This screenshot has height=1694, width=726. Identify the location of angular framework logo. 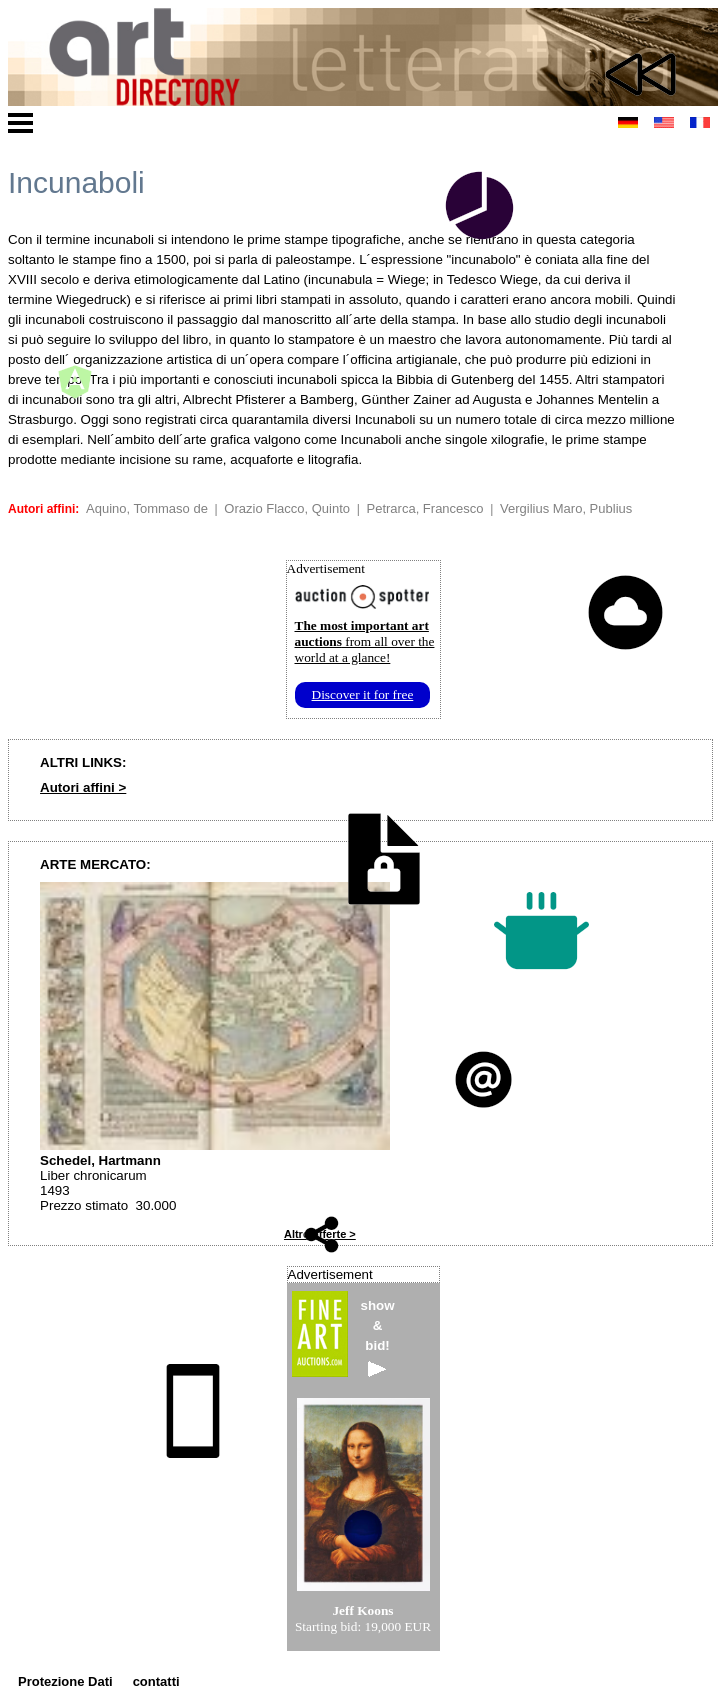
(75, 382).